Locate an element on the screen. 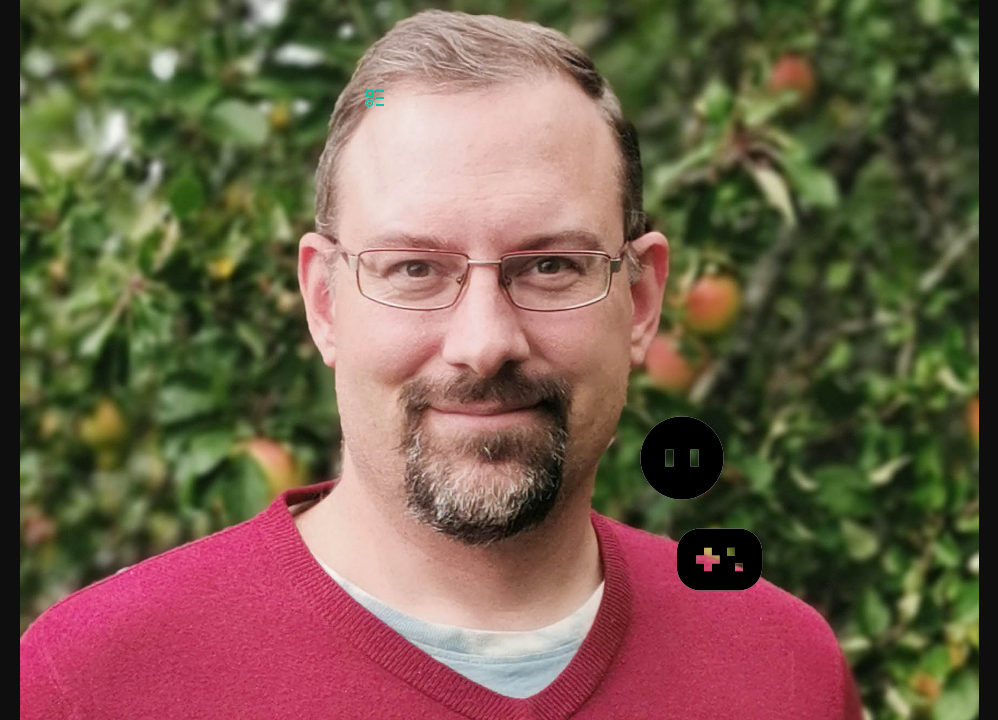 The height and width of the screenshot is (720, 998). open gaming or games section is located at coordinates (719, 559).